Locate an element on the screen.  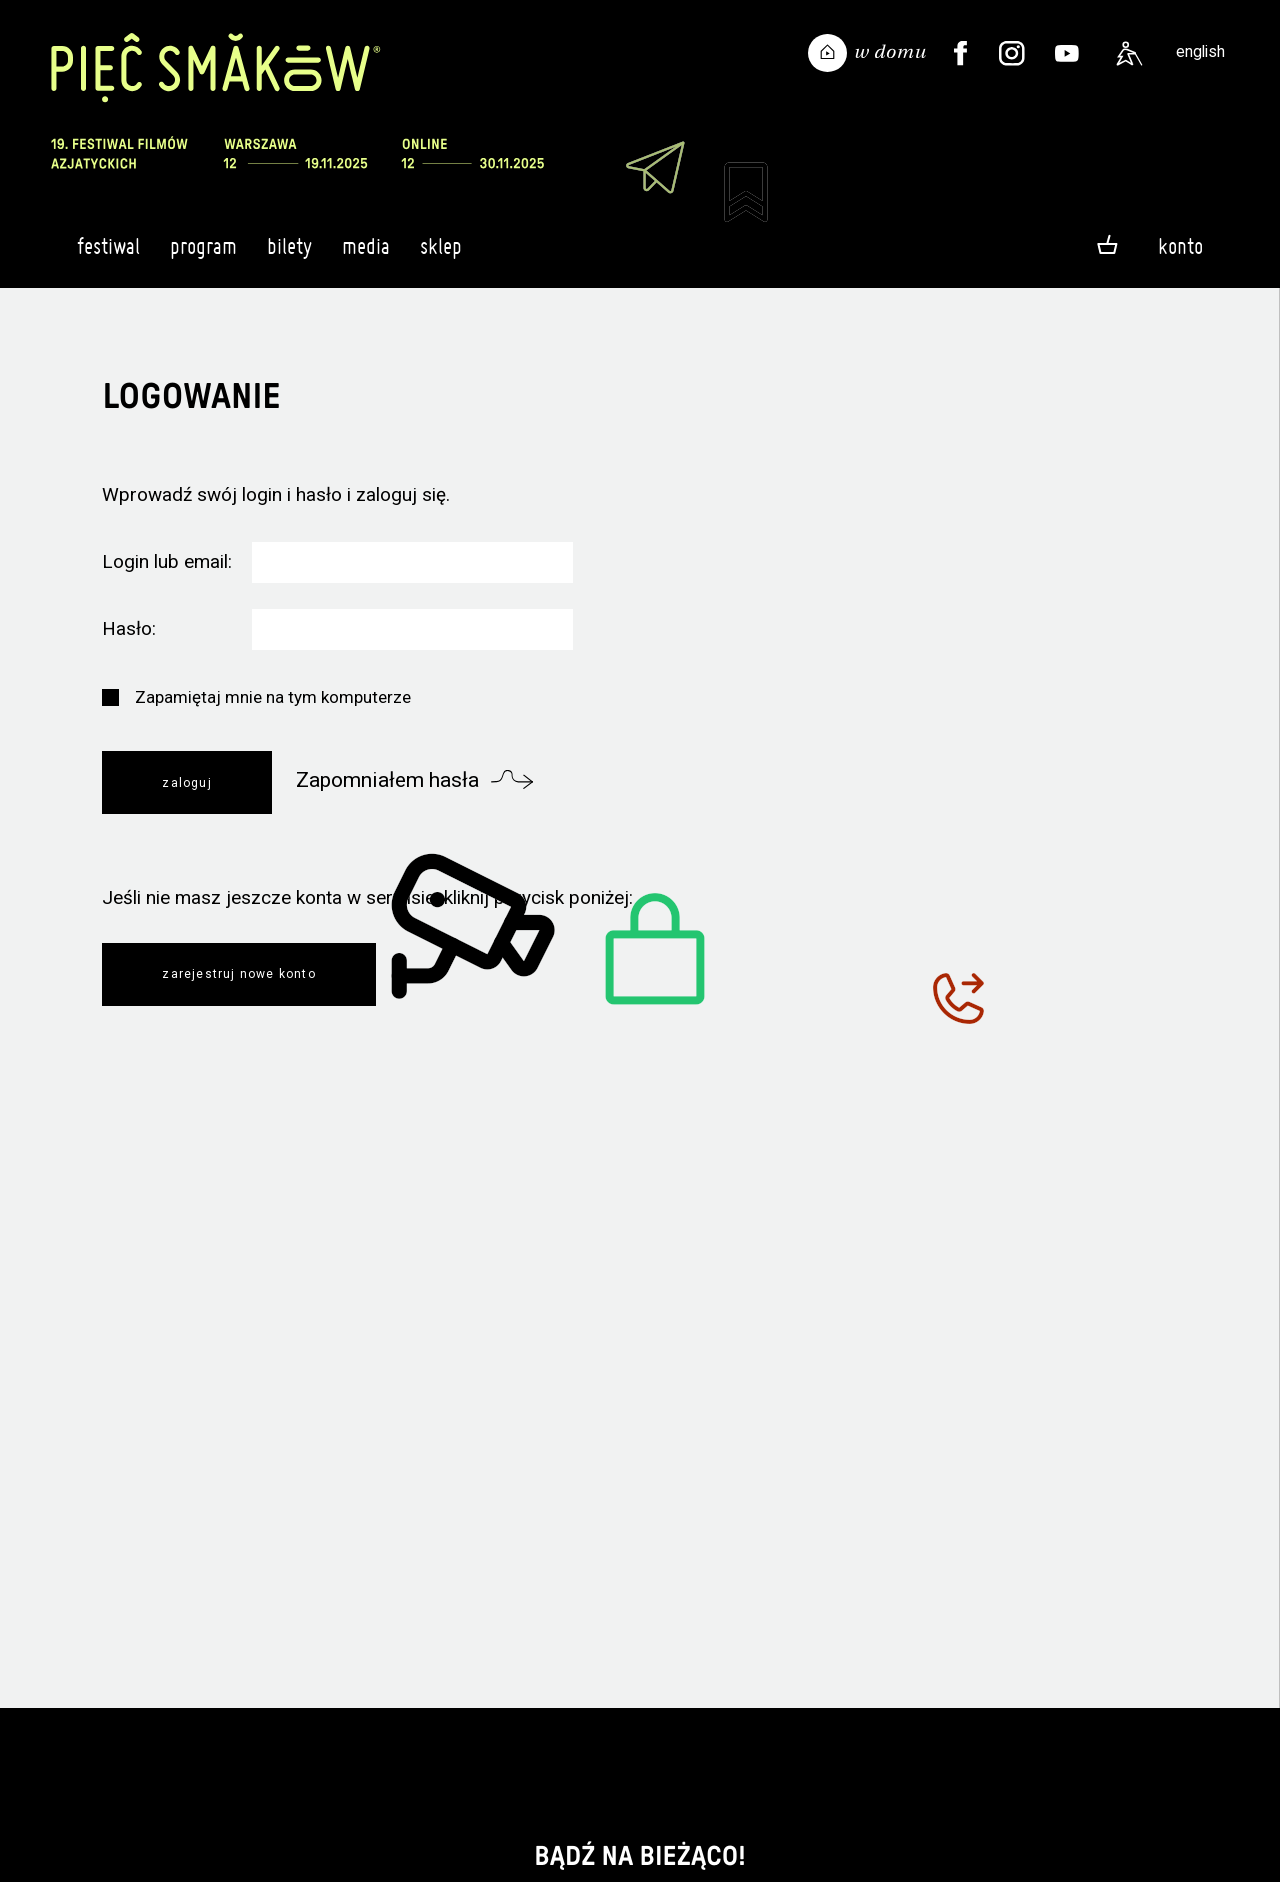
lock or secure this item is located at coordinates (655, 955).